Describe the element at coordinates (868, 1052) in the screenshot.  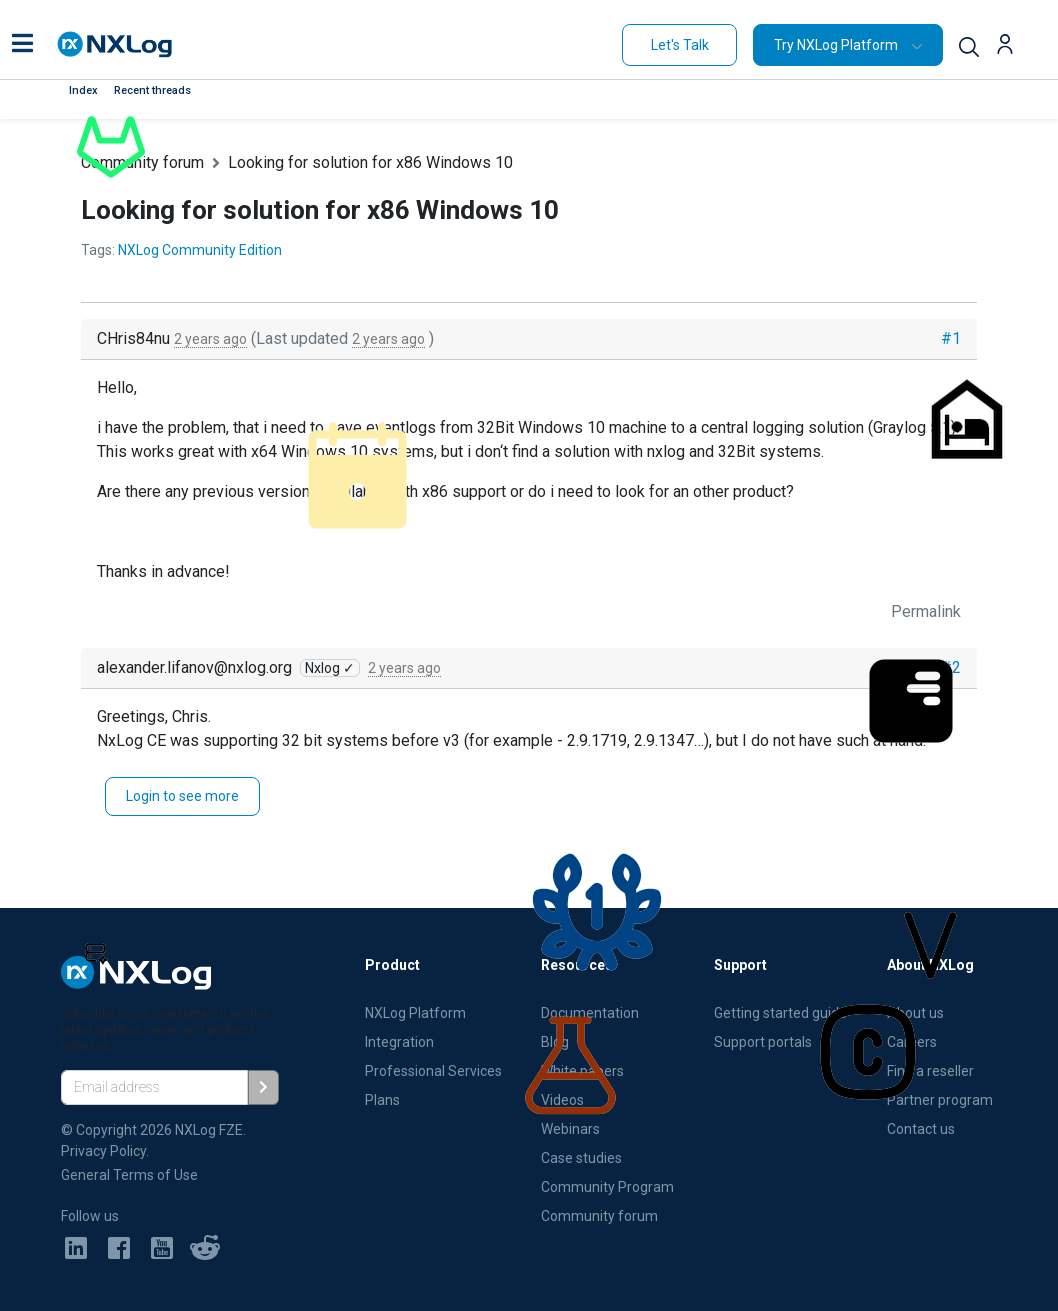
I see `indicates copyright information` at that location.